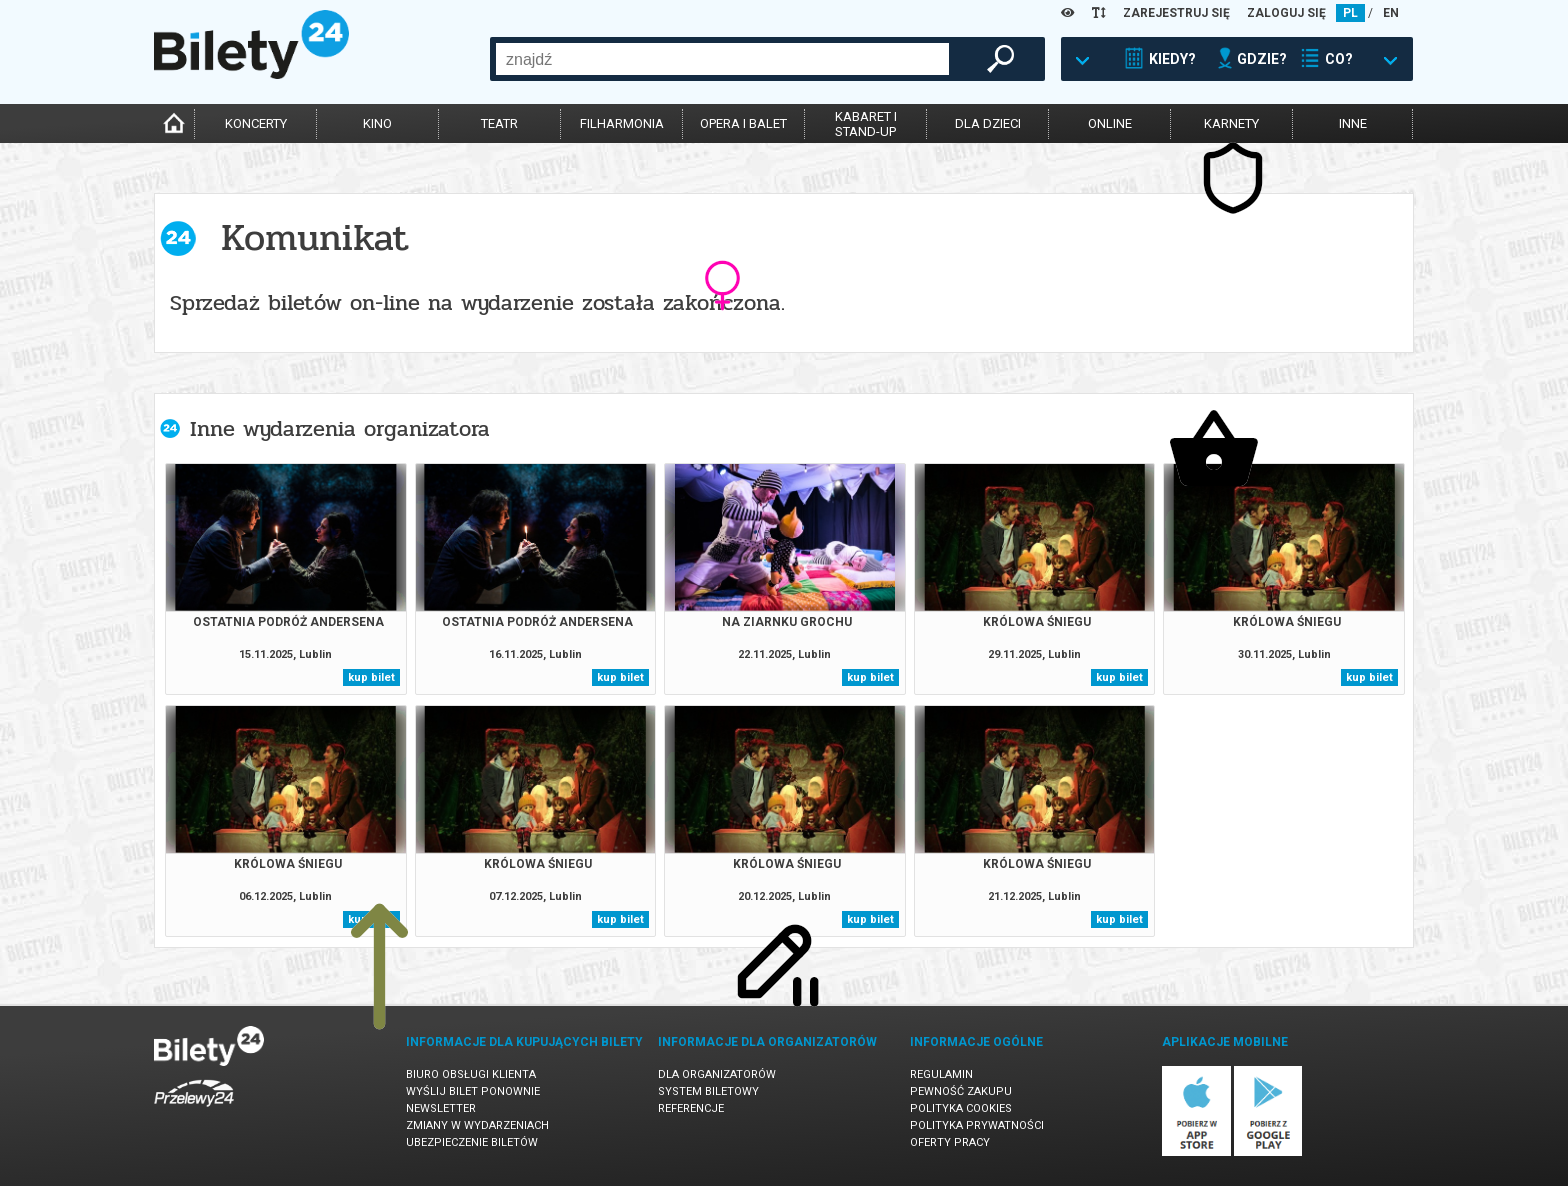 This screenshot has width=1568, height=1186. Describe the element at coordinates (722, 285) in the screenshot. I see `select female gender option` at that location.